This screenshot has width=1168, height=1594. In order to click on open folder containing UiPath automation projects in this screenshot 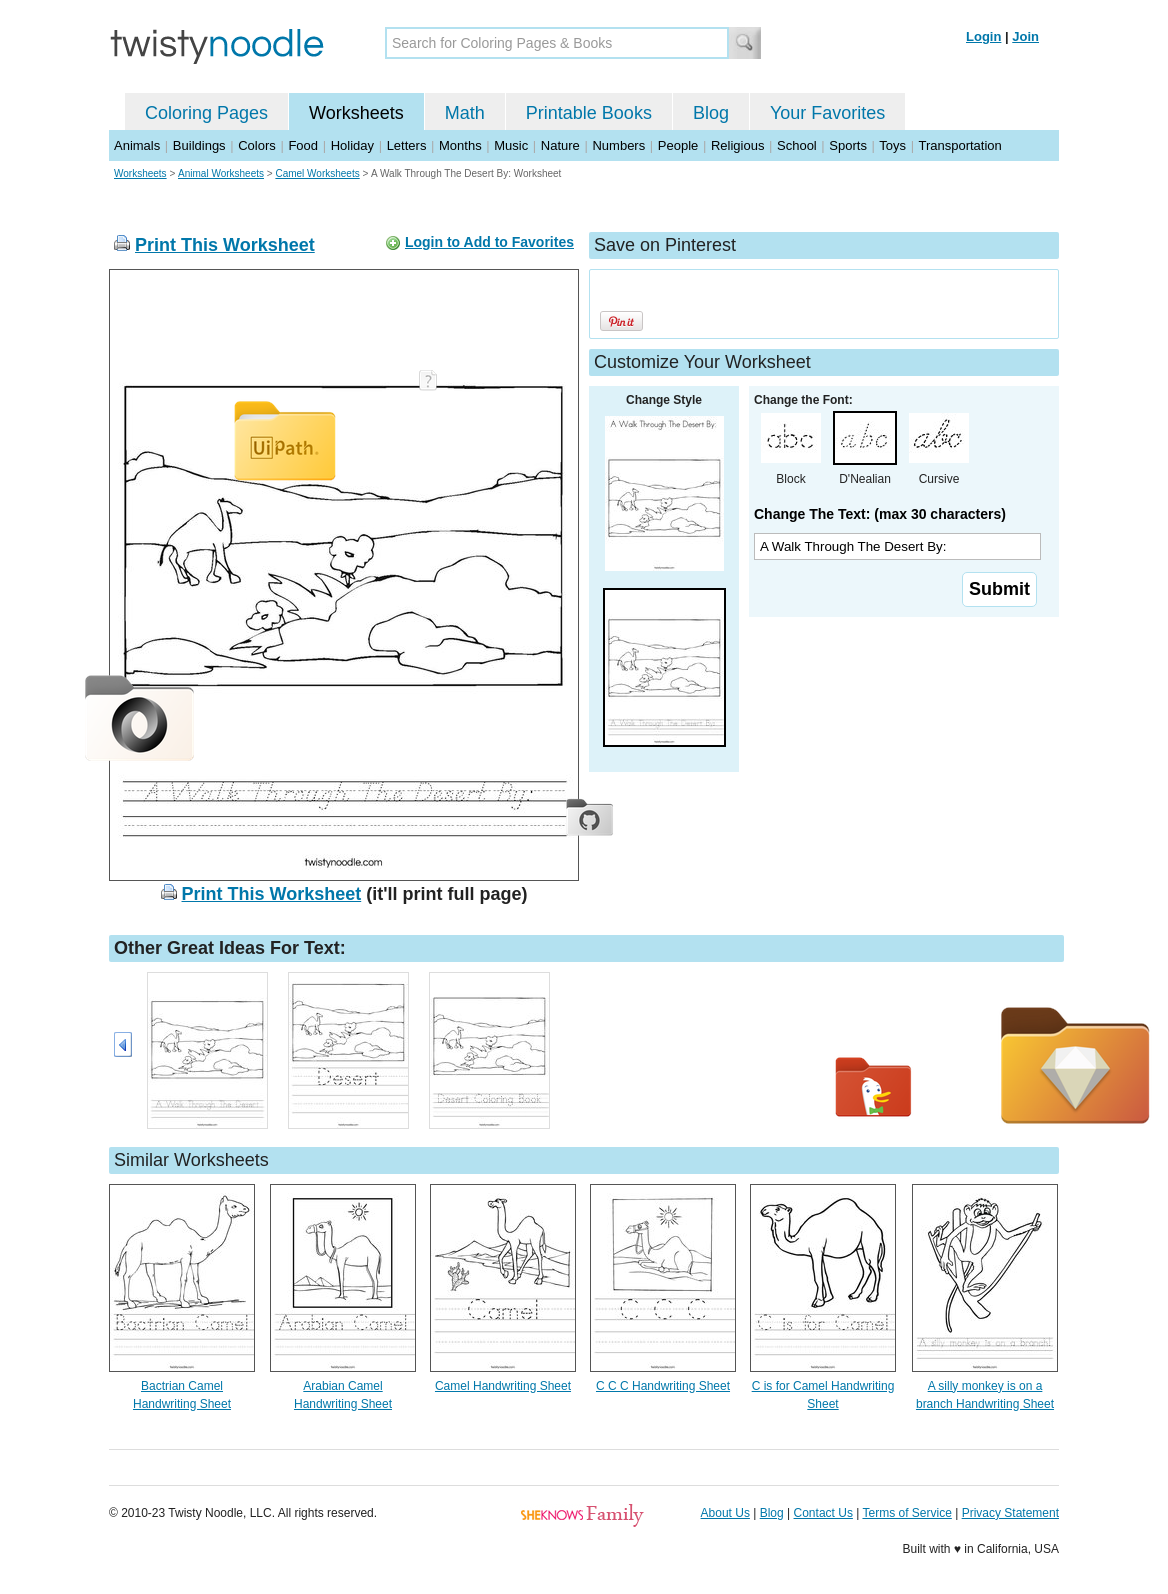, I will do `click(284, 443)`.